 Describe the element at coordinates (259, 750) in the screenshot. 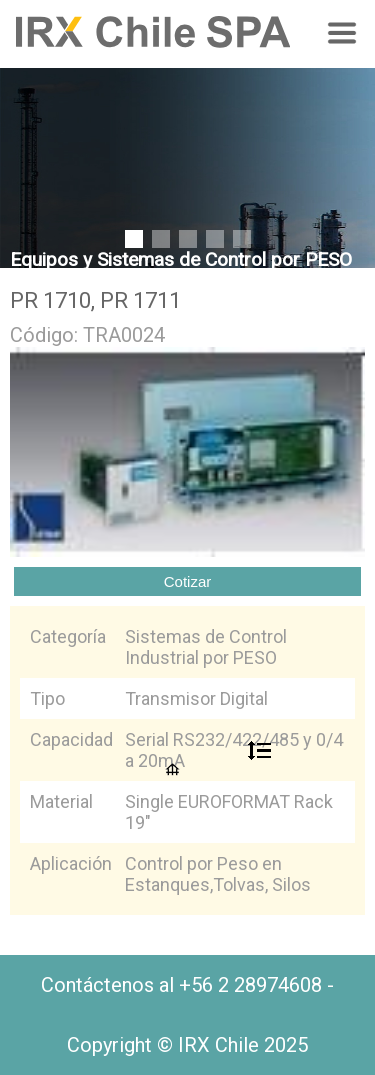

I see `adjust line spacing in text` at that location.